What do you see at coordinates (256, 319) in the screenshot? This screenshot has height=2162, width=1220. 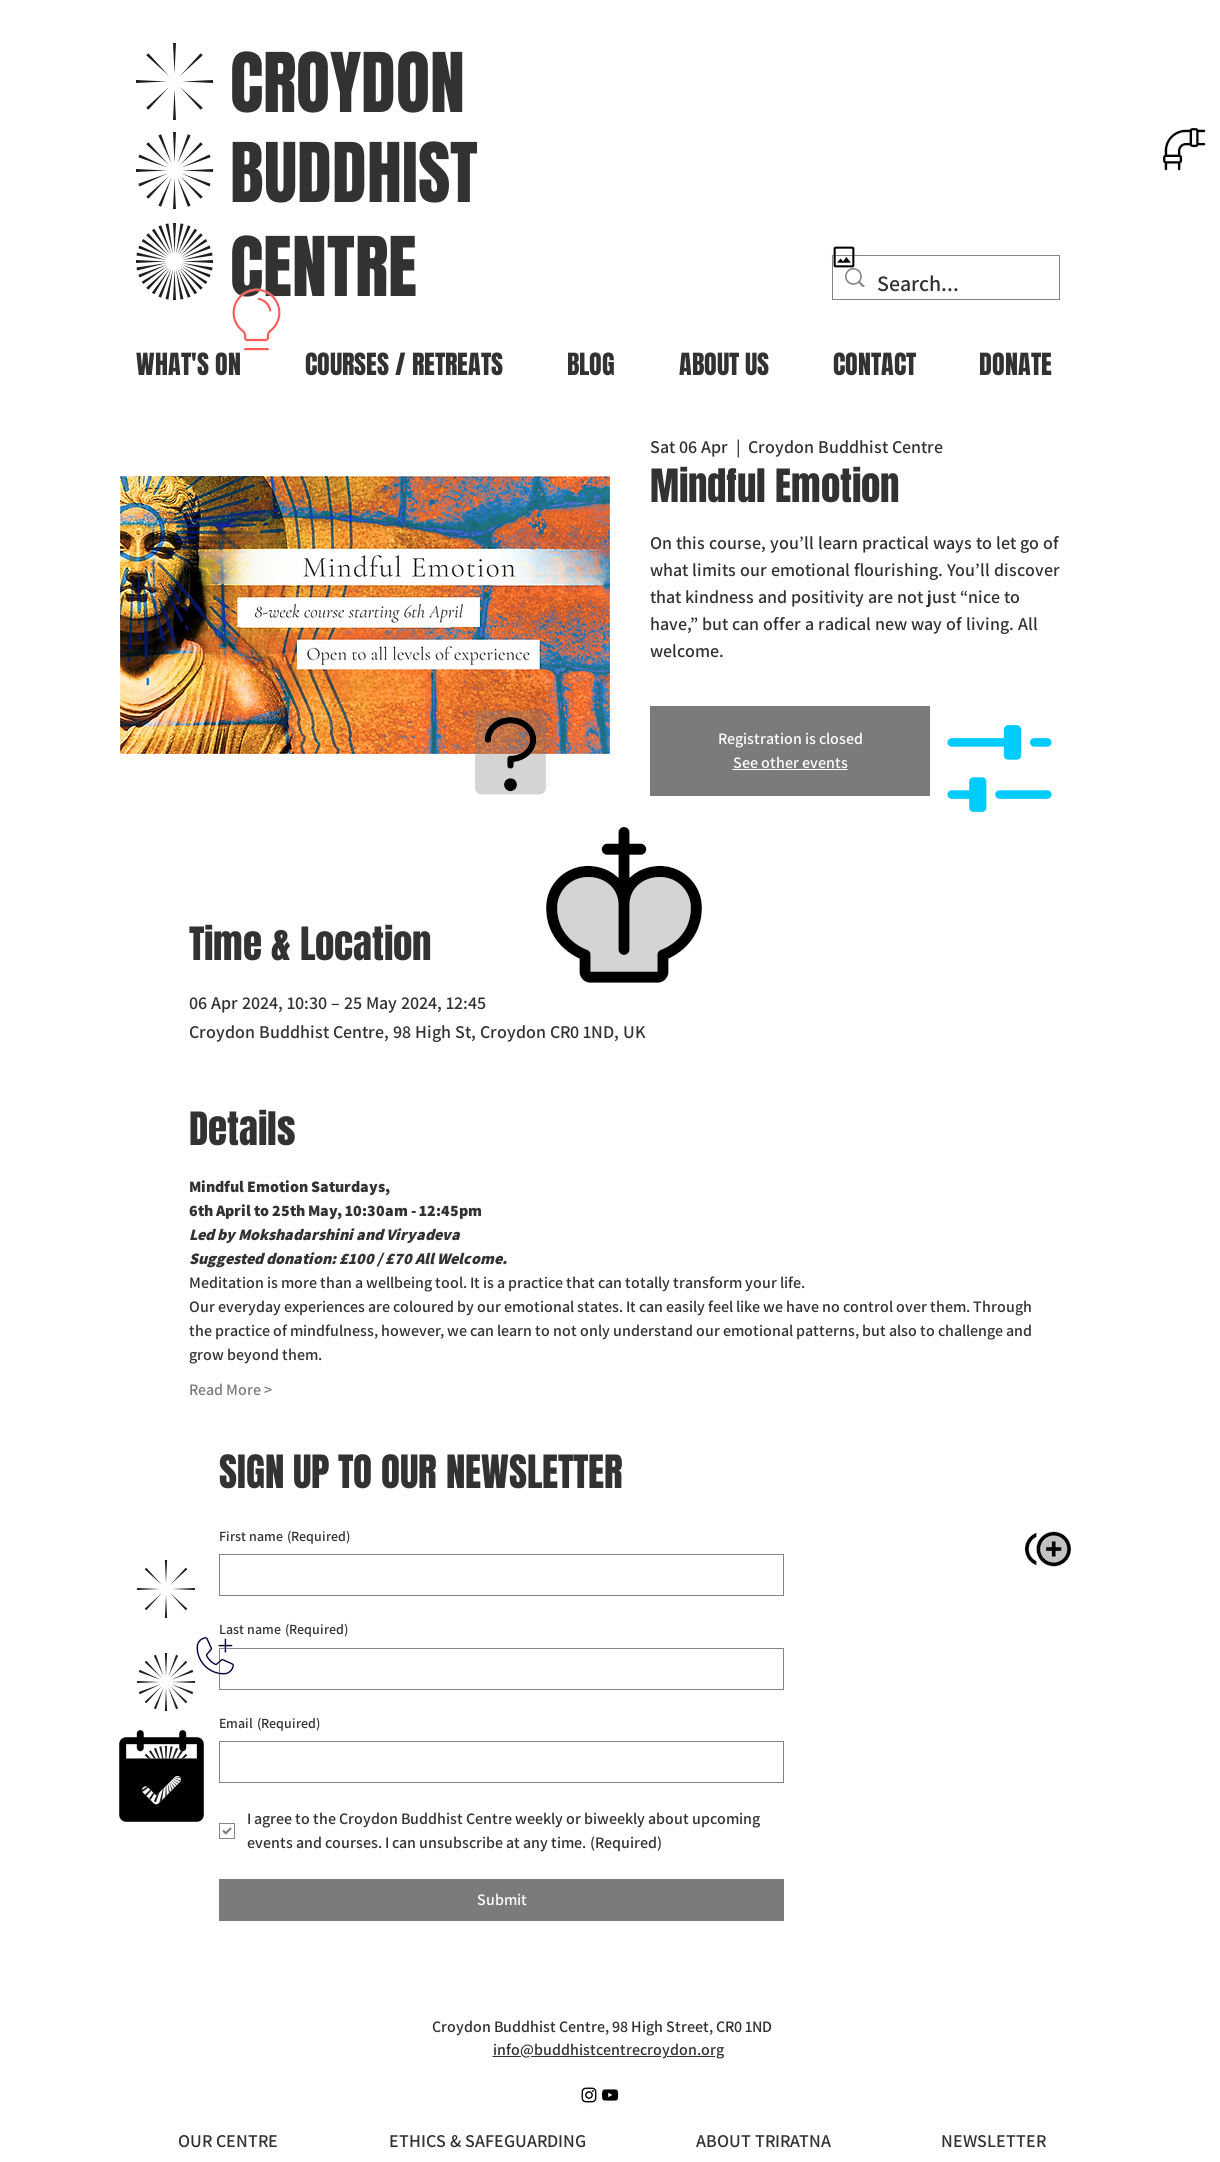 I see `view tips or helpful suggestions` at bounding box center [256, 319].